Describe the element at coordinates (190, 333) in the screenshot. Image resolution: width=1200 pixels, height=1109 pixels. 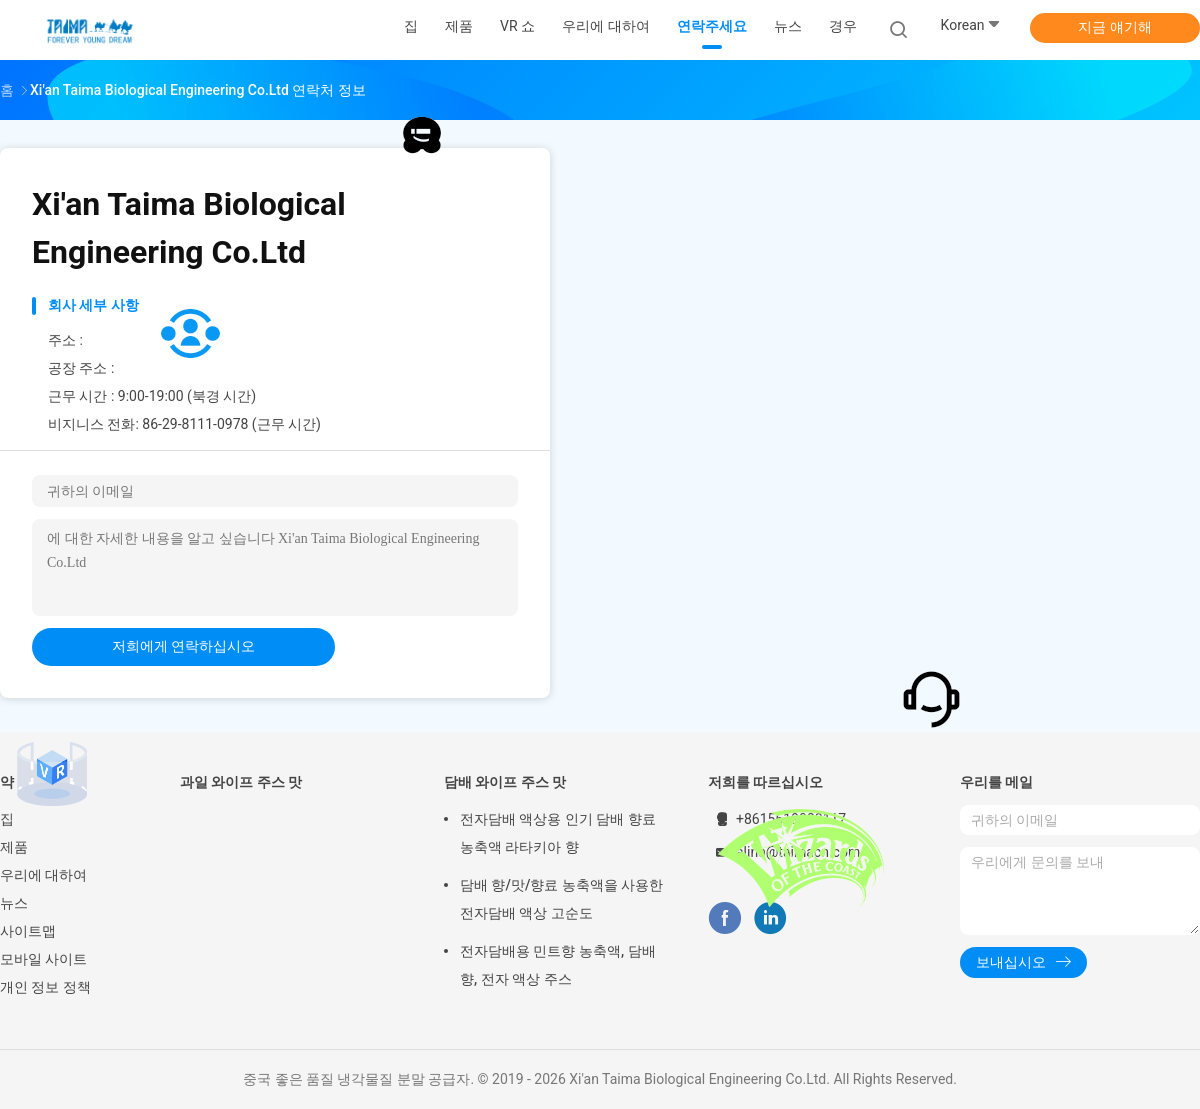
I see `view community members` at that location.